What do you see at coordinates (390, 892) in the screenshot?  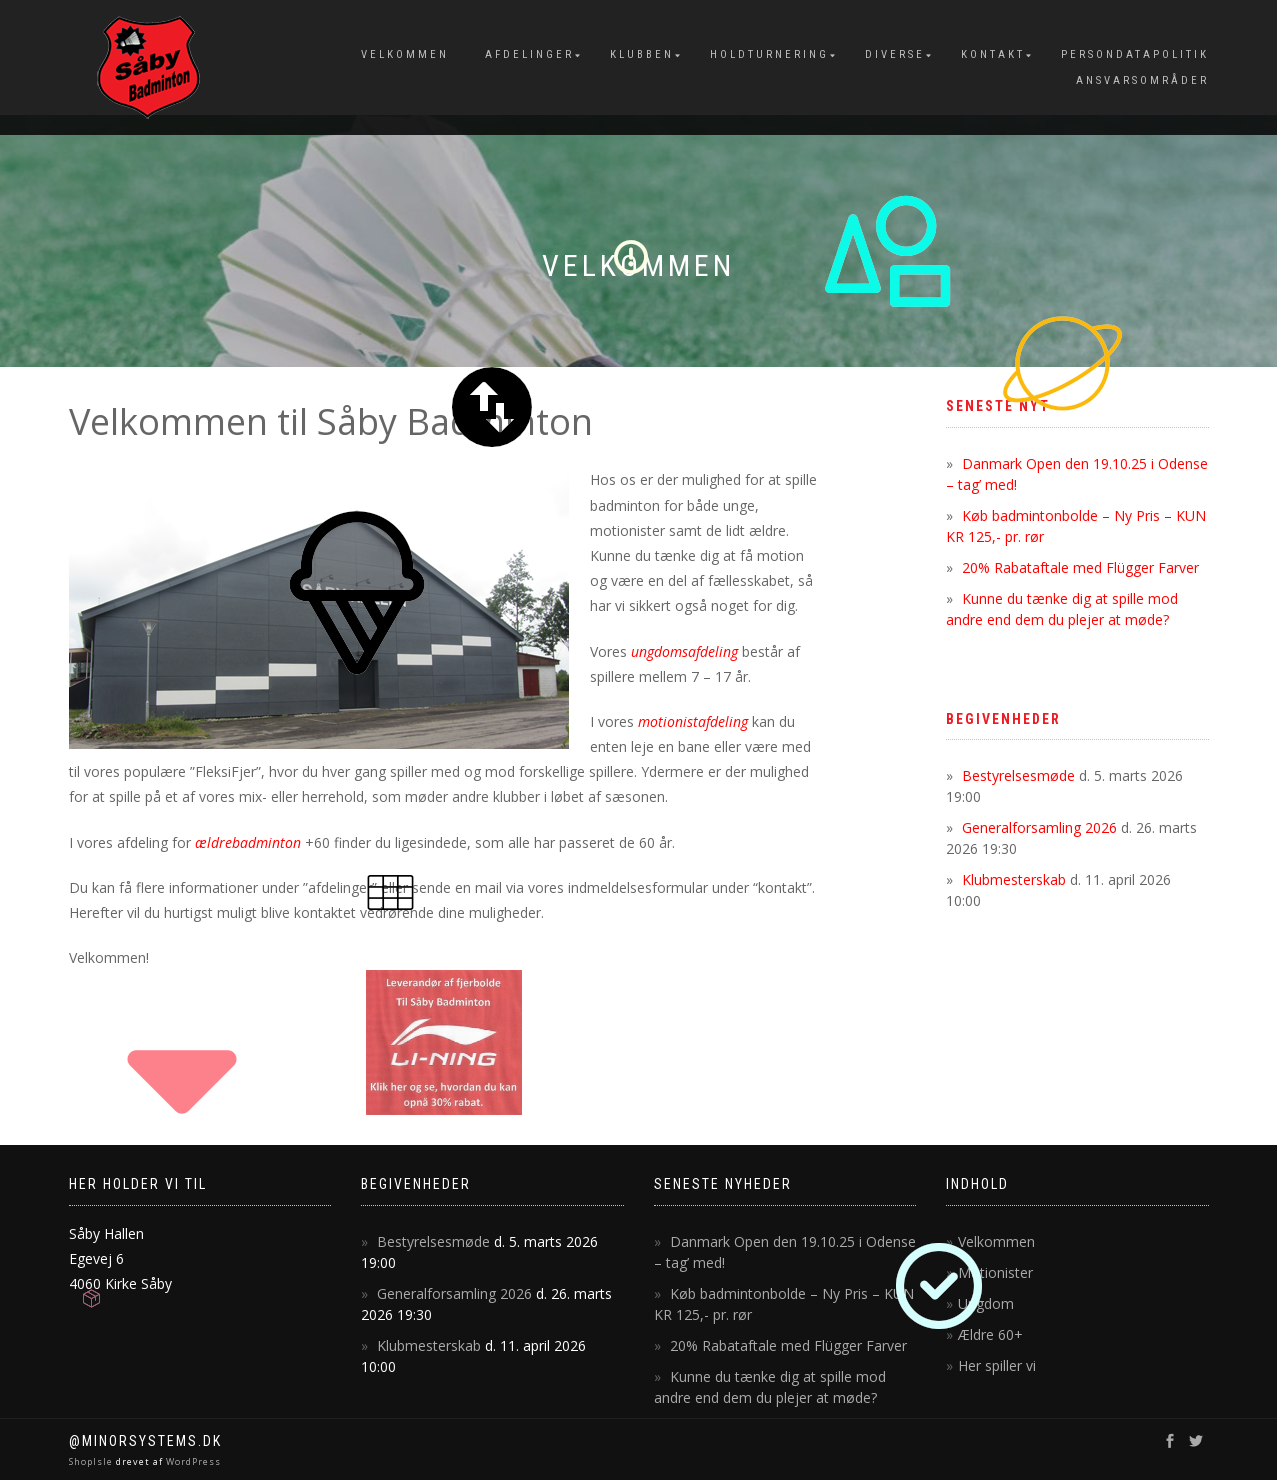 I see `view items in grid layout` at bounding box center [390, 892].